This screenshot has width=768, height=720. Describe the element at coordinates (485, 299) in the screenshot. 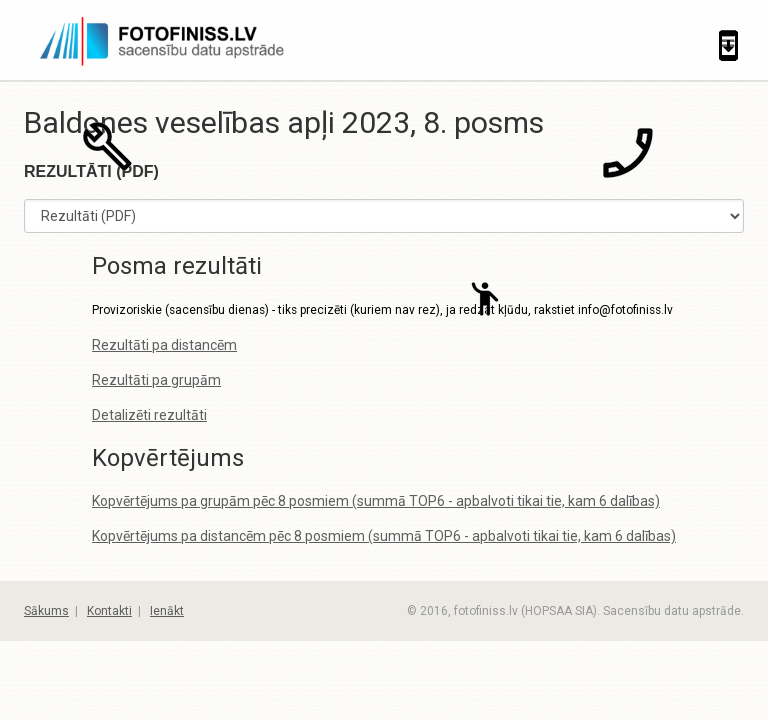

I see `access social or people-related features` at that location.